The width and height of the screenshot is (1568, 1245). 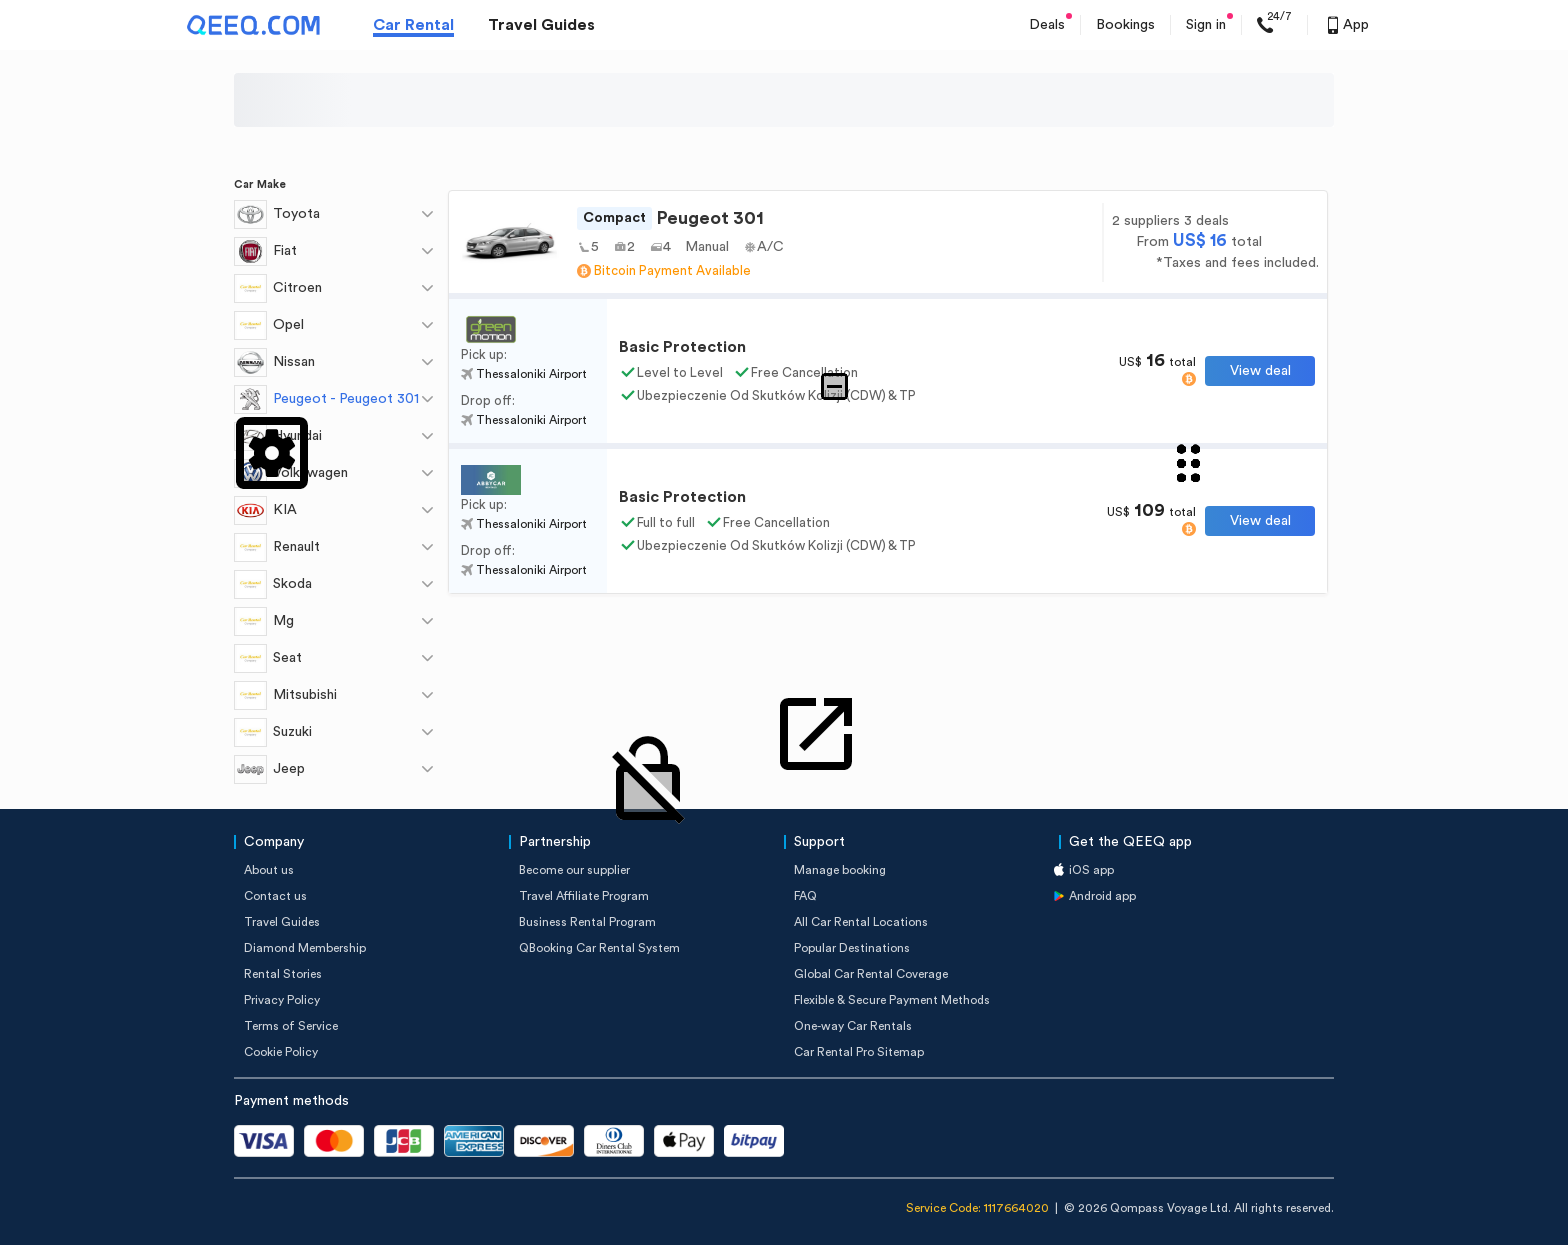 What do you see at coordinates (816, 734) in the screenshot?
I see `open link in a new window or tab` at bounding box center [816, 734].